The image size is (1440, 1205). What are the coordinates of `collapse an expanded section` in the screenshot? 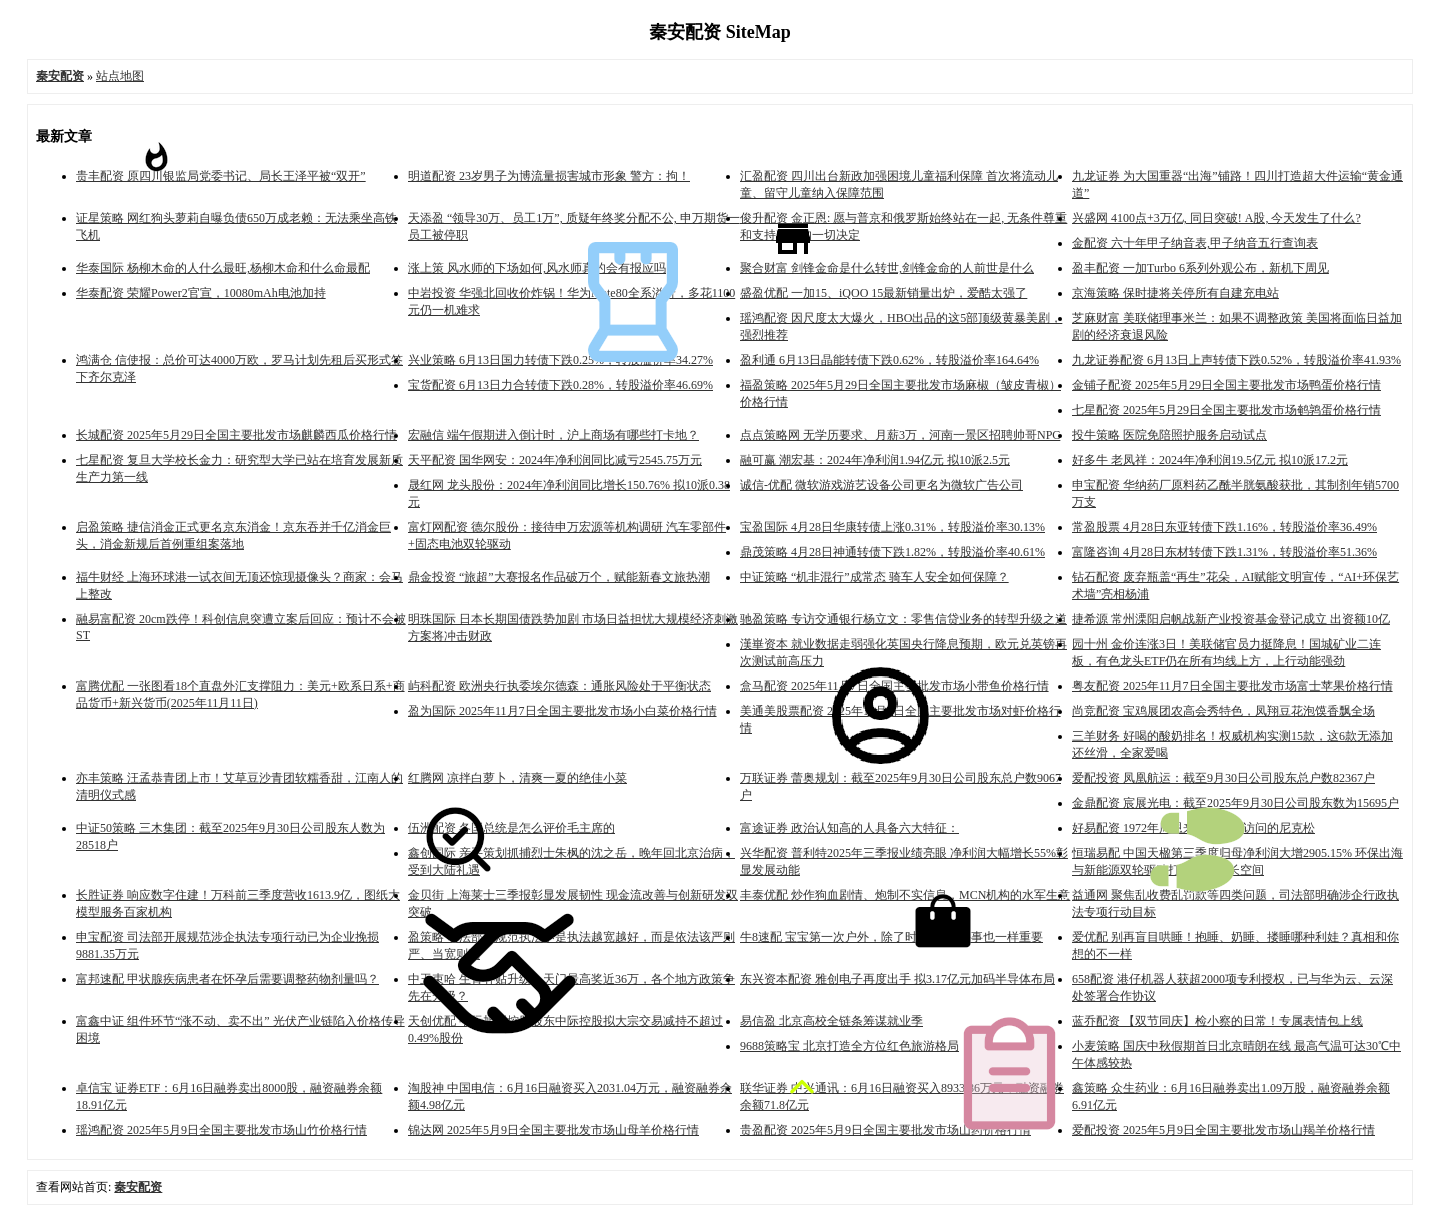 It's located at (802, 1087).